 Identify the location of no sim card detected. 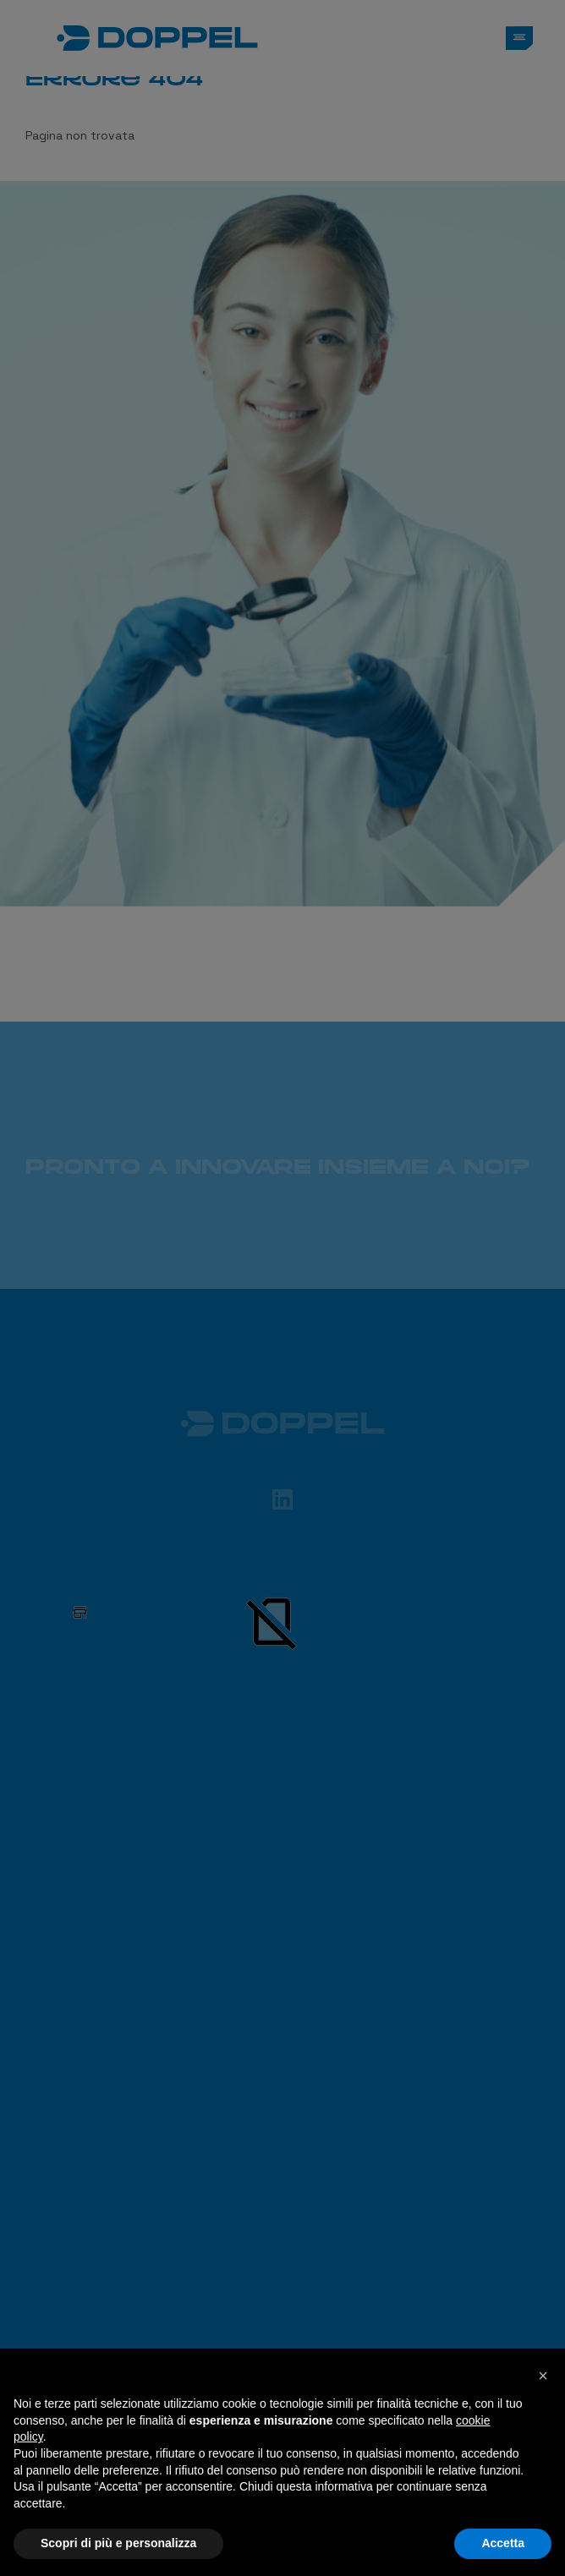
(272, 1621).